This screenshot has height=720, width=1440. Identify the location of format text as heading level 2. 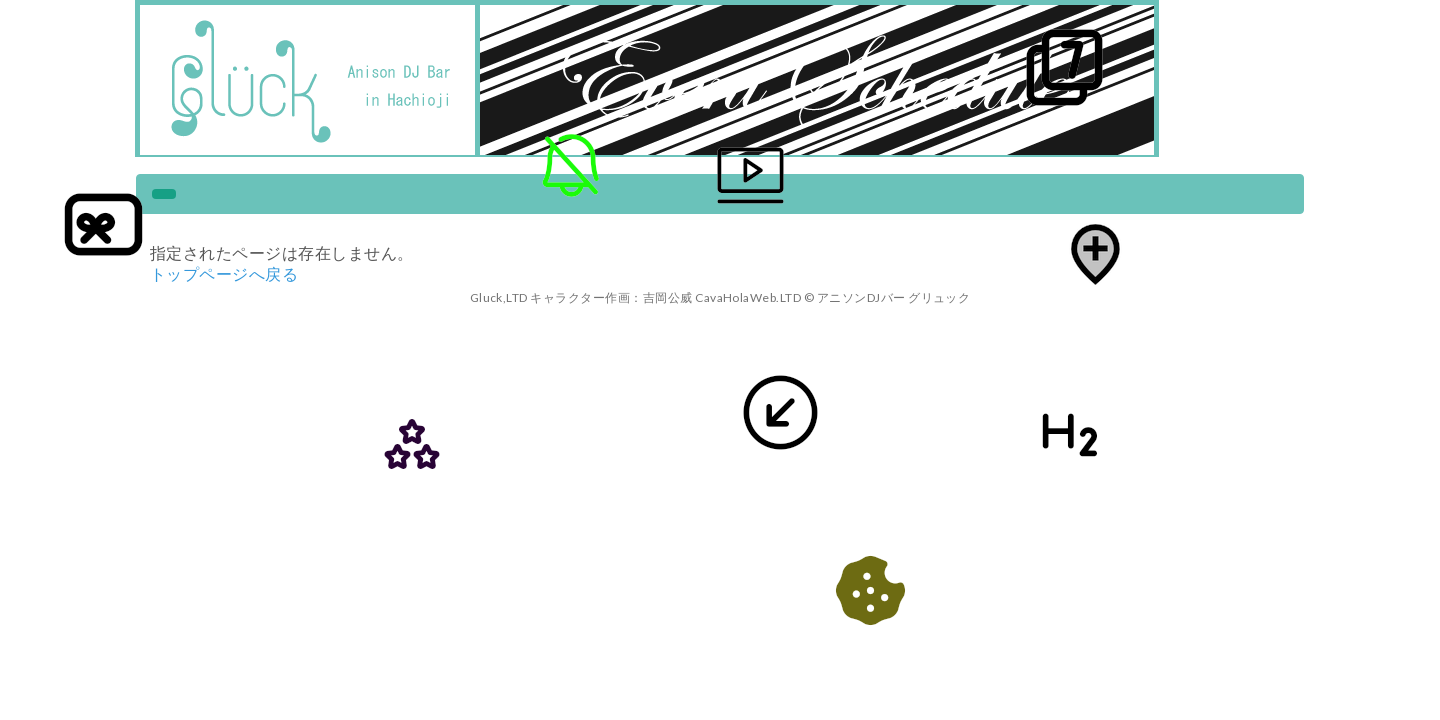
(1067, 434).